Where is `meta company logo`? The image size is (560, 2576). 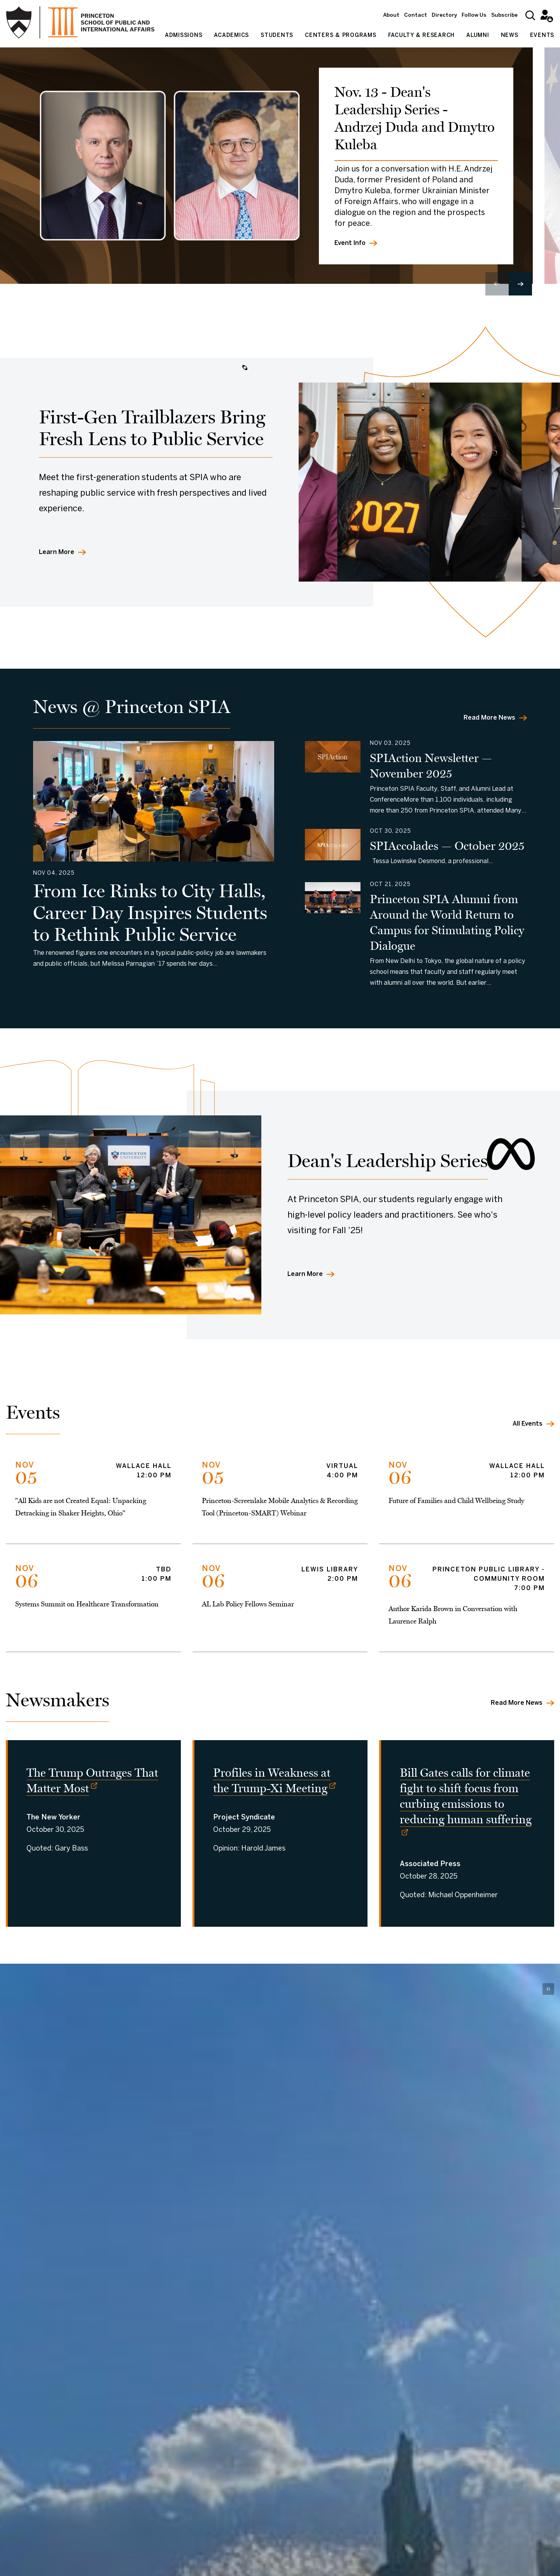
meta company logo is located at coordinates (511, 1154).